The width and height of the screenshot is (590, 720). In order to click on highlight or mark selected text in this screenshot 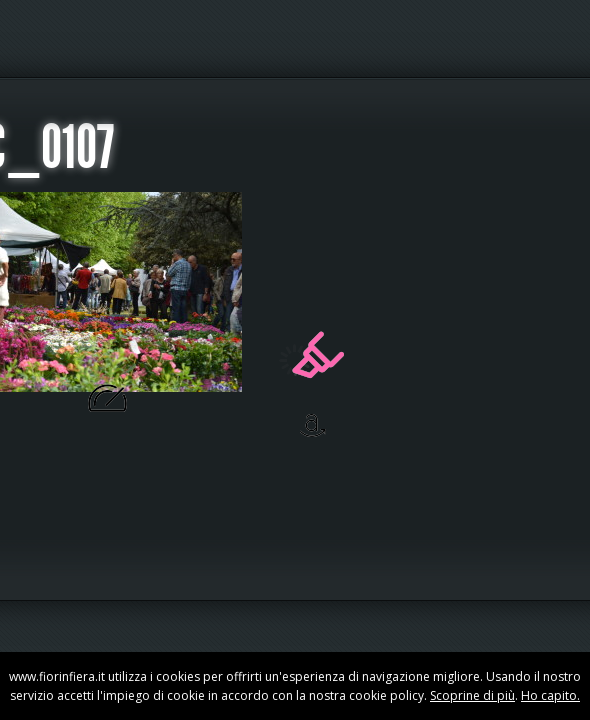, I will do `click(317, 357)`.